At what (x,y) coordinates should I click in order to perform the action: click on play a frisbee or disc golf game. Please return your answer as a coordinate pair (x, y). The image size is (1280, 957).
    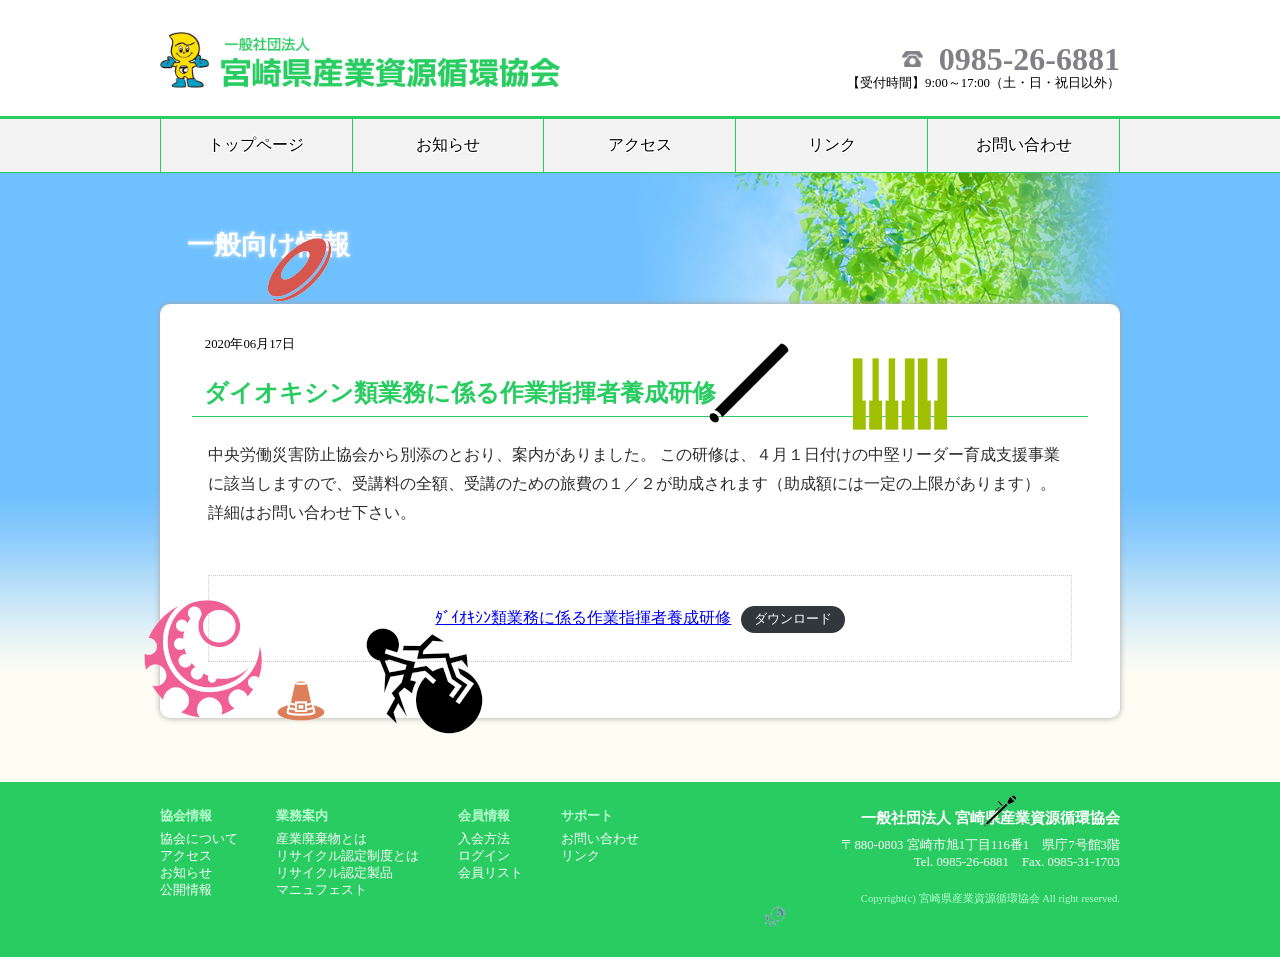
    Looking at the image, I should click on (299, 269).